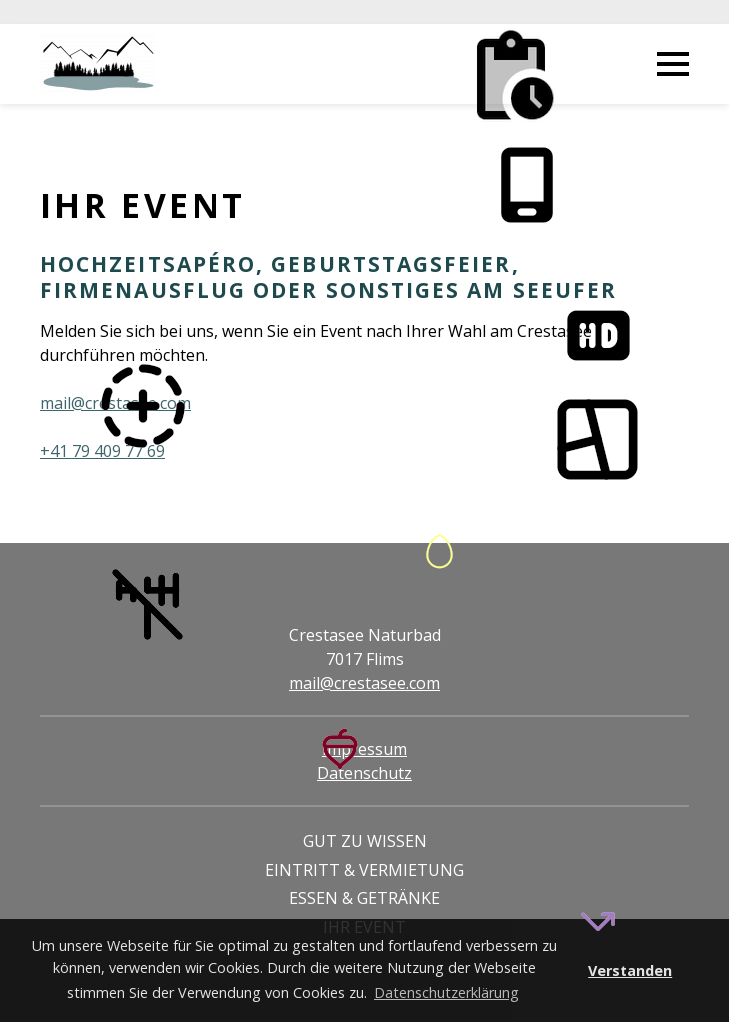 The width and height of the screenshot is (729, 1022). Describe the element at coordinates (598, 335) in the screenshot. I see `indicates high definition video quality` at that location.